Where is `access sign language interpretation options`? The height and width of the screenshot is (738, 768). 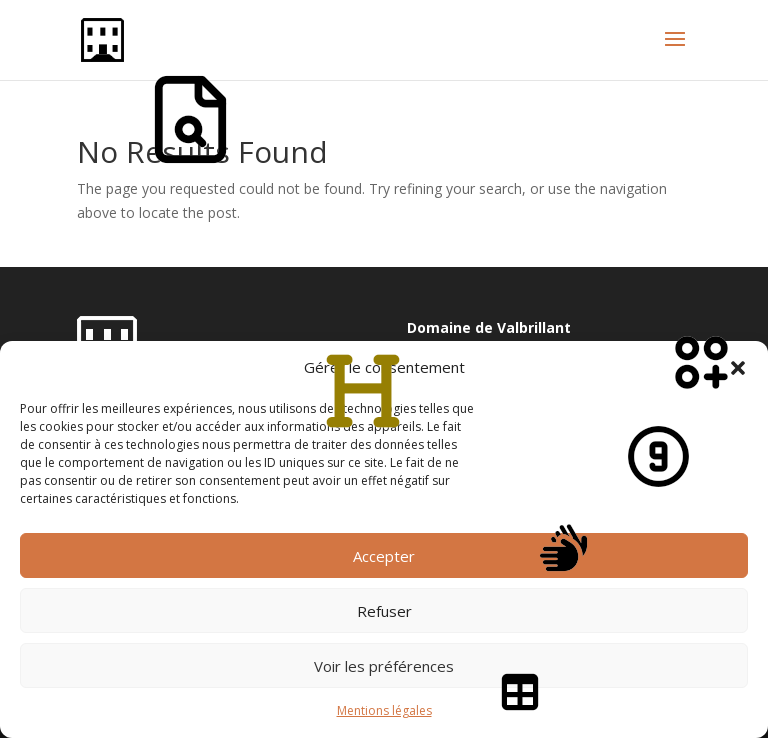 access sign language interpretation options is located at coordinates (563, 547).